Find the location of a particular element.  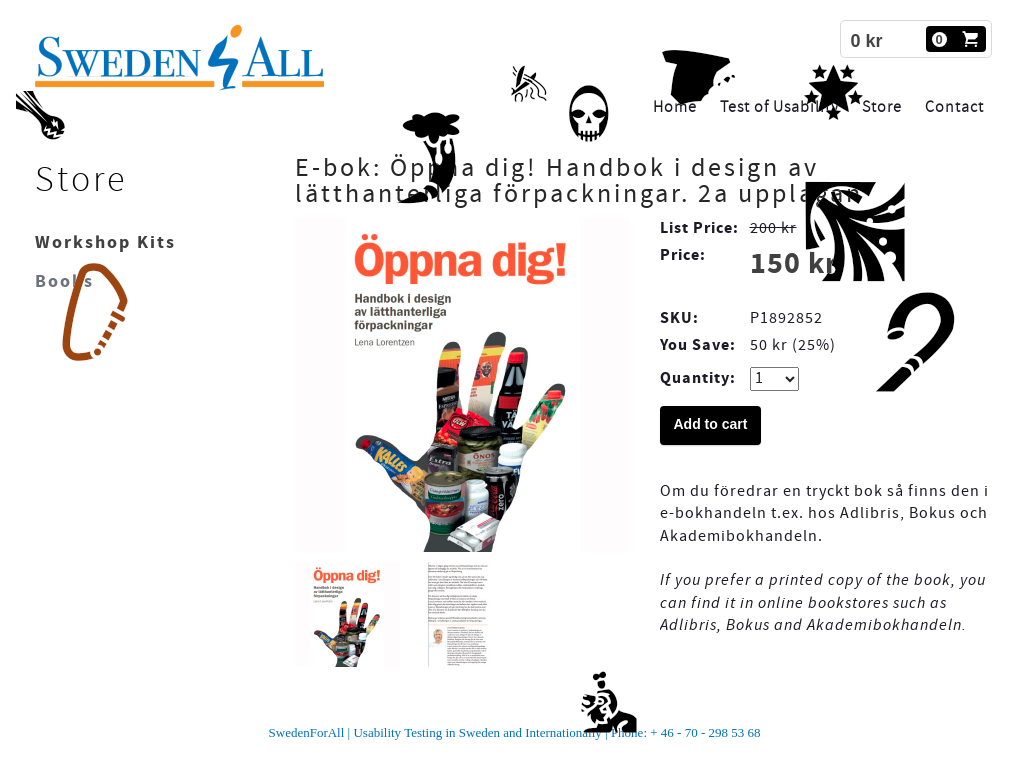

indicates incoming threat or danger event in game is located at coordinates (40, 115).